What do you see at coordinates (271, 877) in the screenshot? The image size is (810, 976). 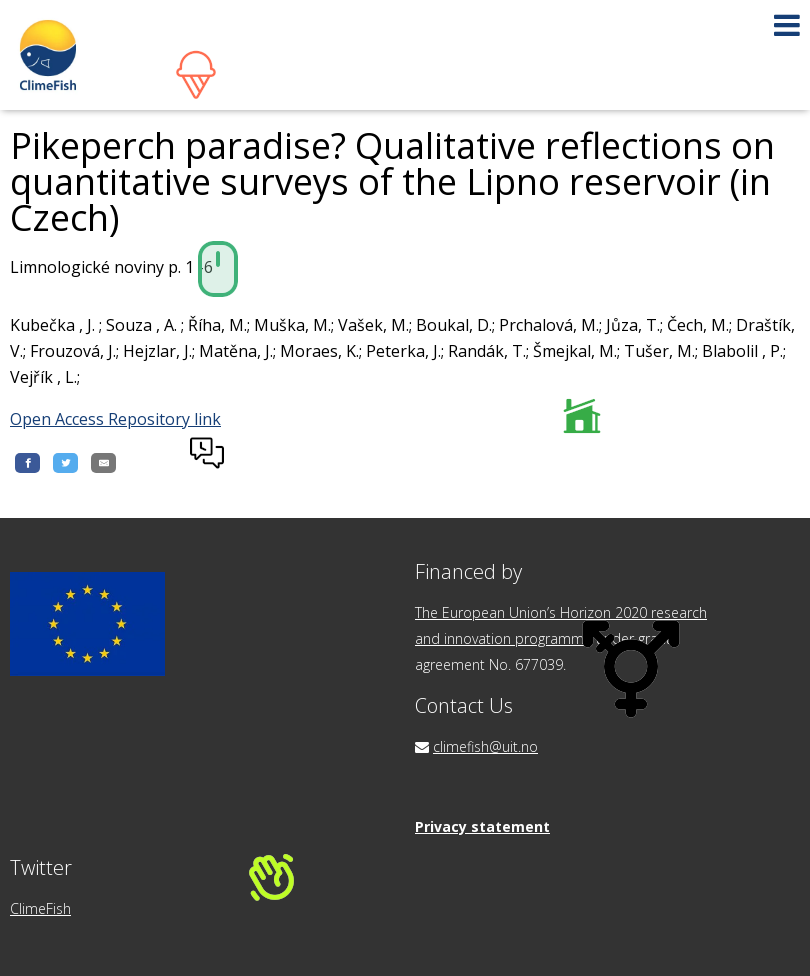 I see `send a greeting or wave to someone` at bounding box center [271, 877].